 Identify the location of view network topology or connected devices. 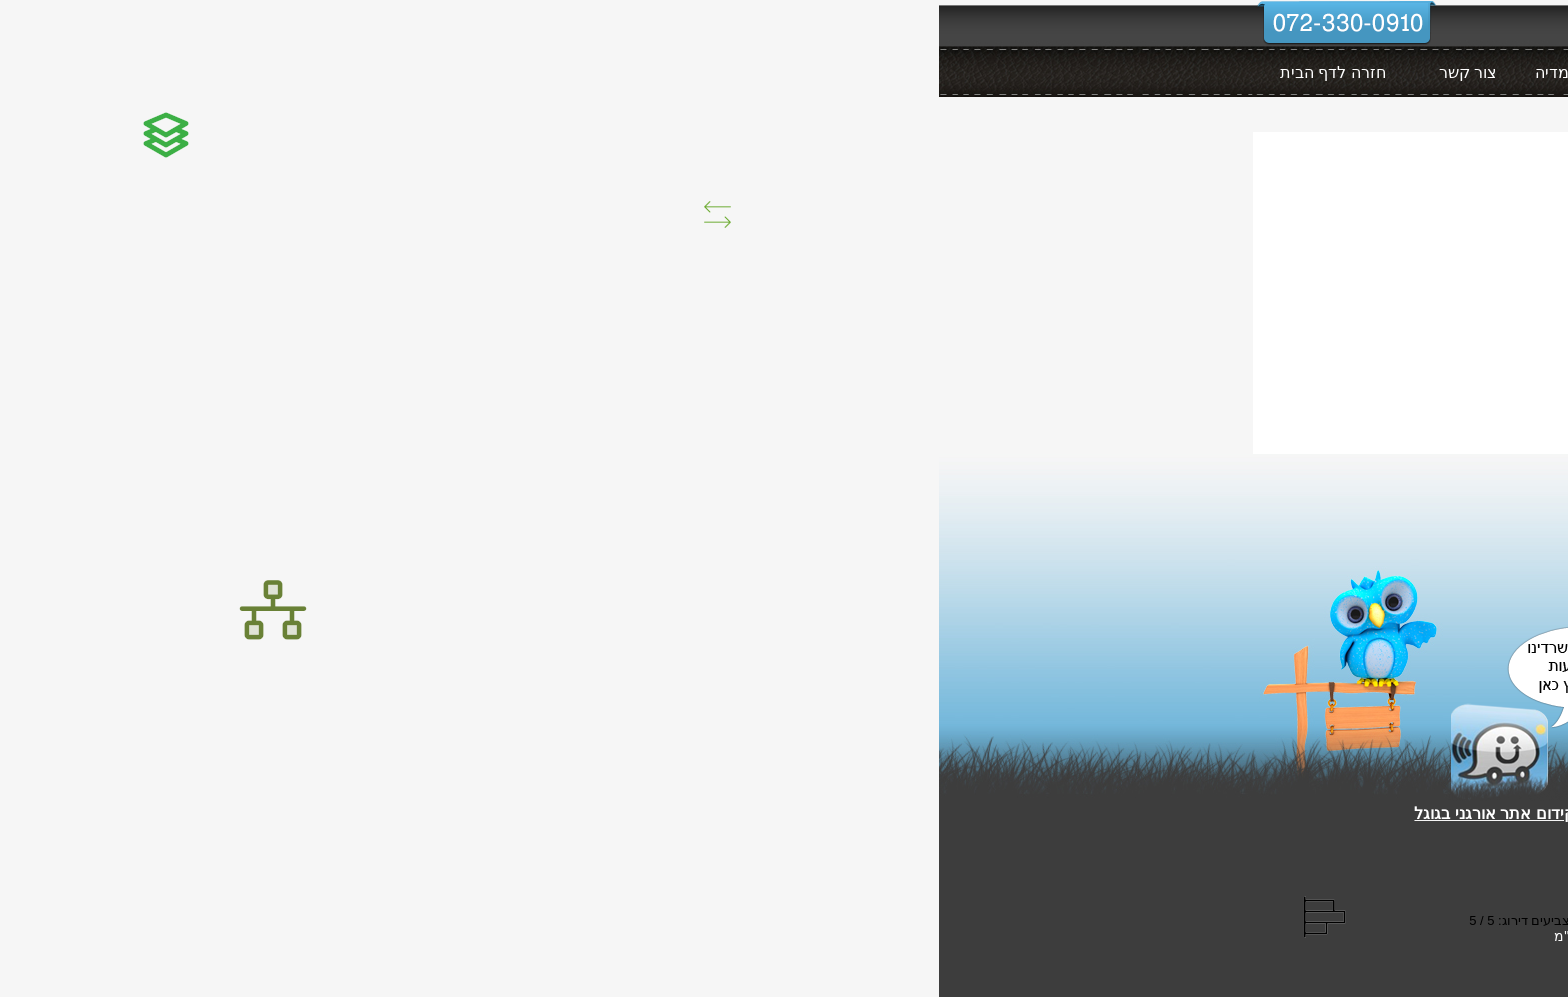
(273, 611).